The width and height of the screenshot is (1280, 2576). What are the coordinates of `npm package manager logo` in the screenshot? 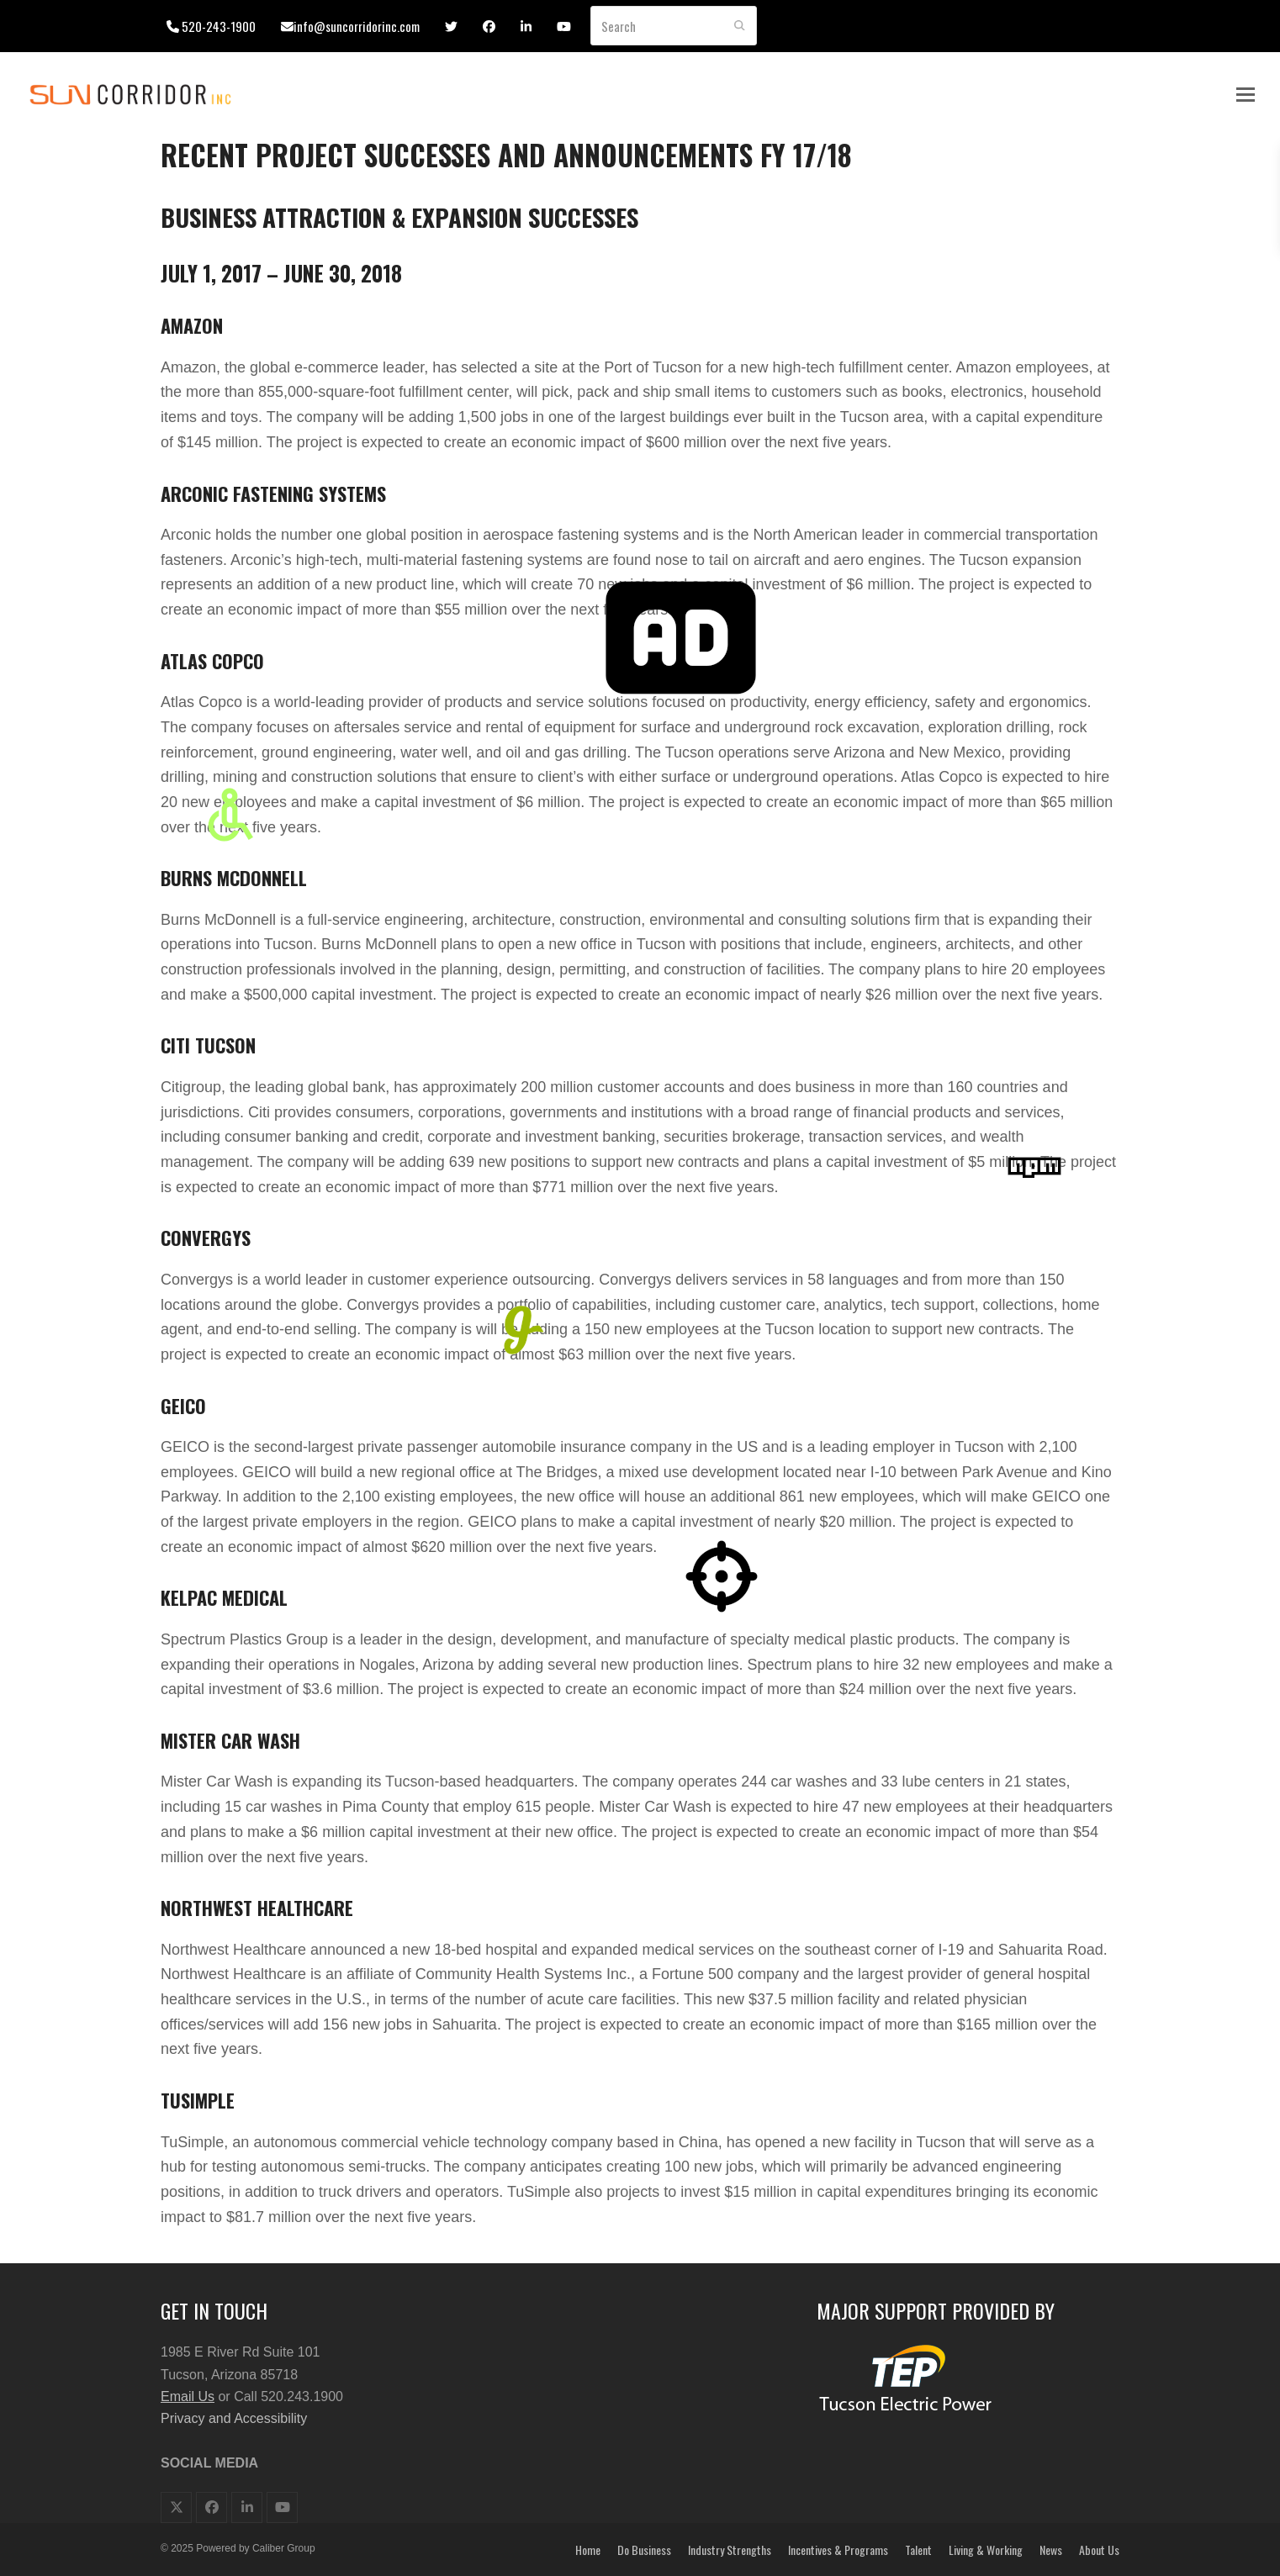 It's located at (1034, 1166).